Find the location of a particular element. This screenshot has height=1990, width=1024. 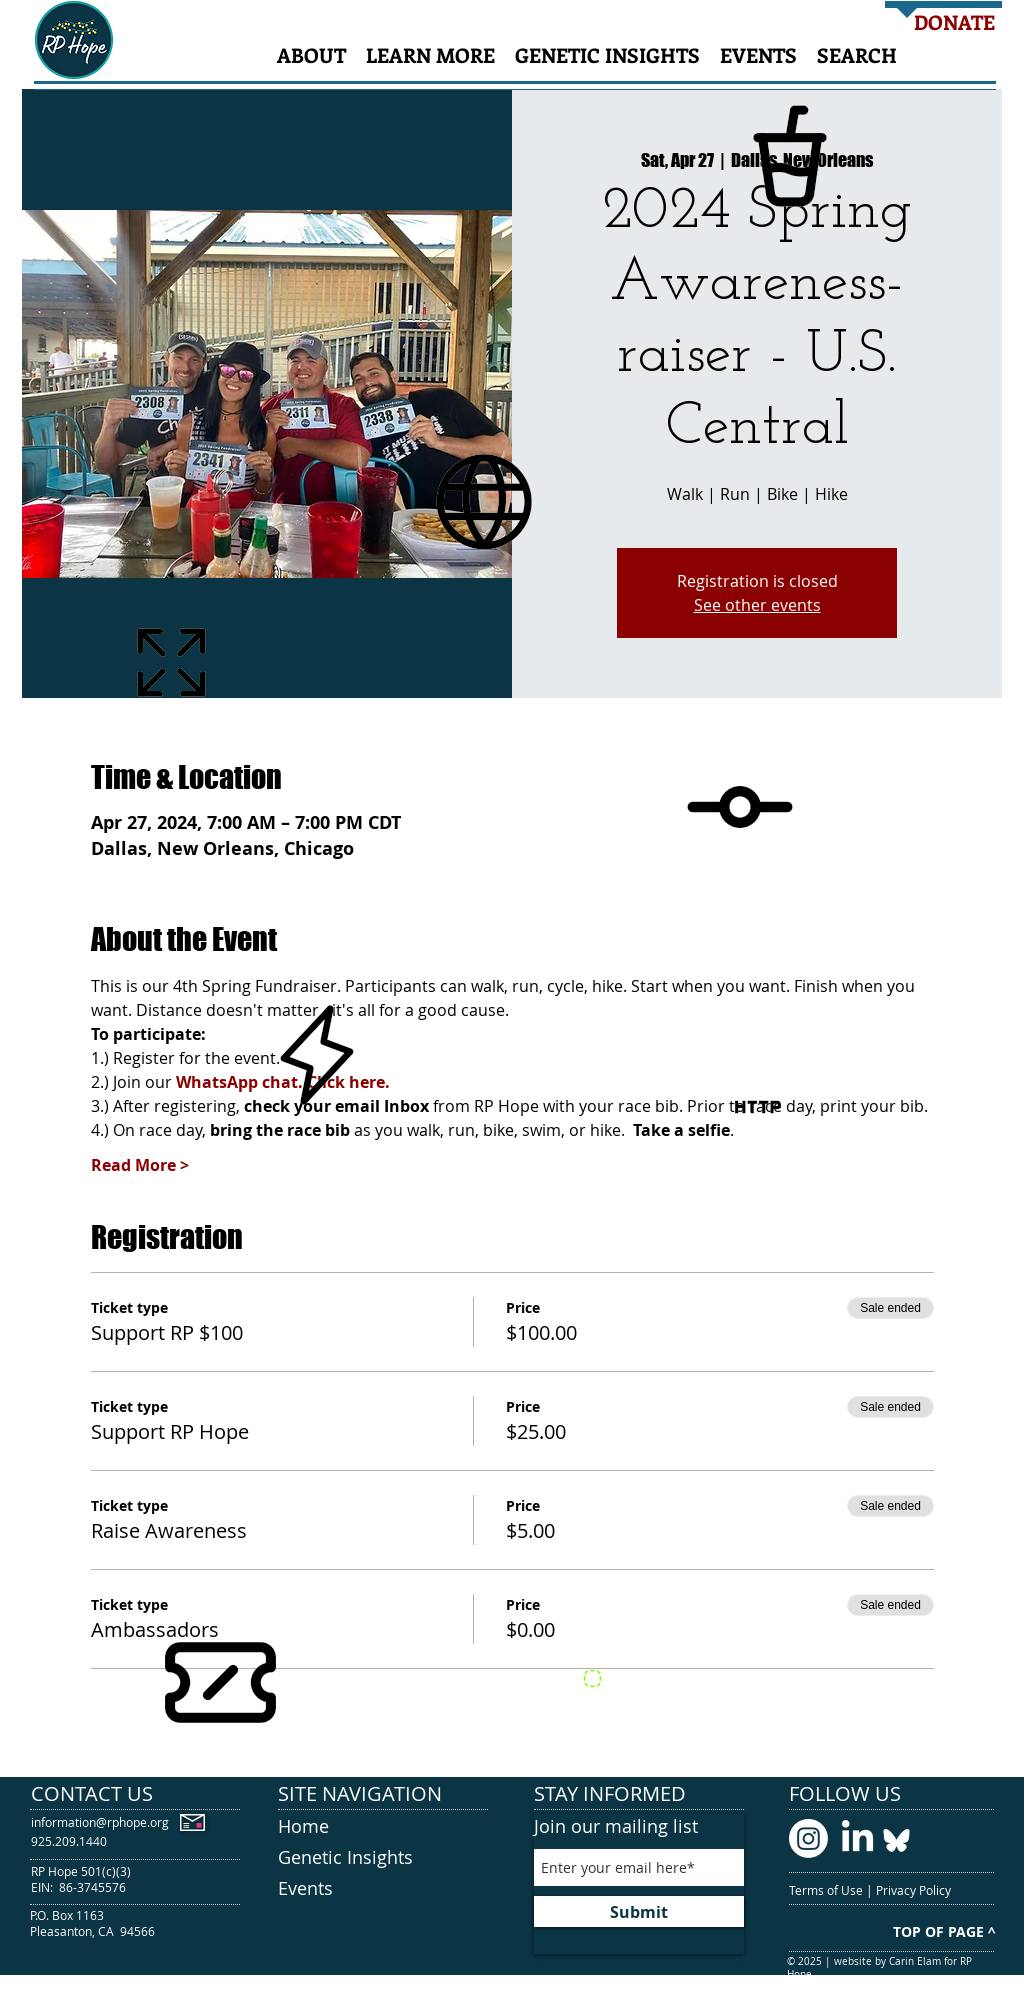

order a beverage or drink is located at coordinates (790, 156).